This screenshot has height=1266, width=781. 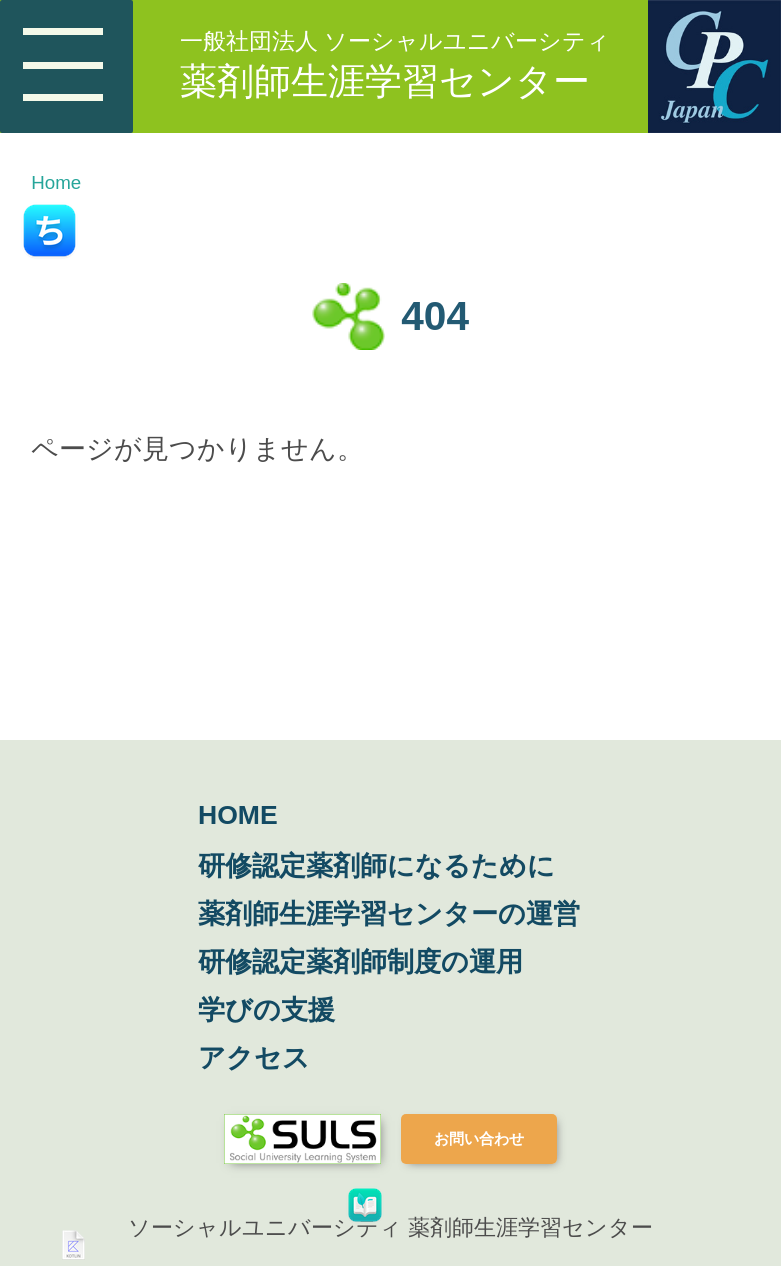 I want to click on a kotlin source code file, so click(x=73, y=1245).